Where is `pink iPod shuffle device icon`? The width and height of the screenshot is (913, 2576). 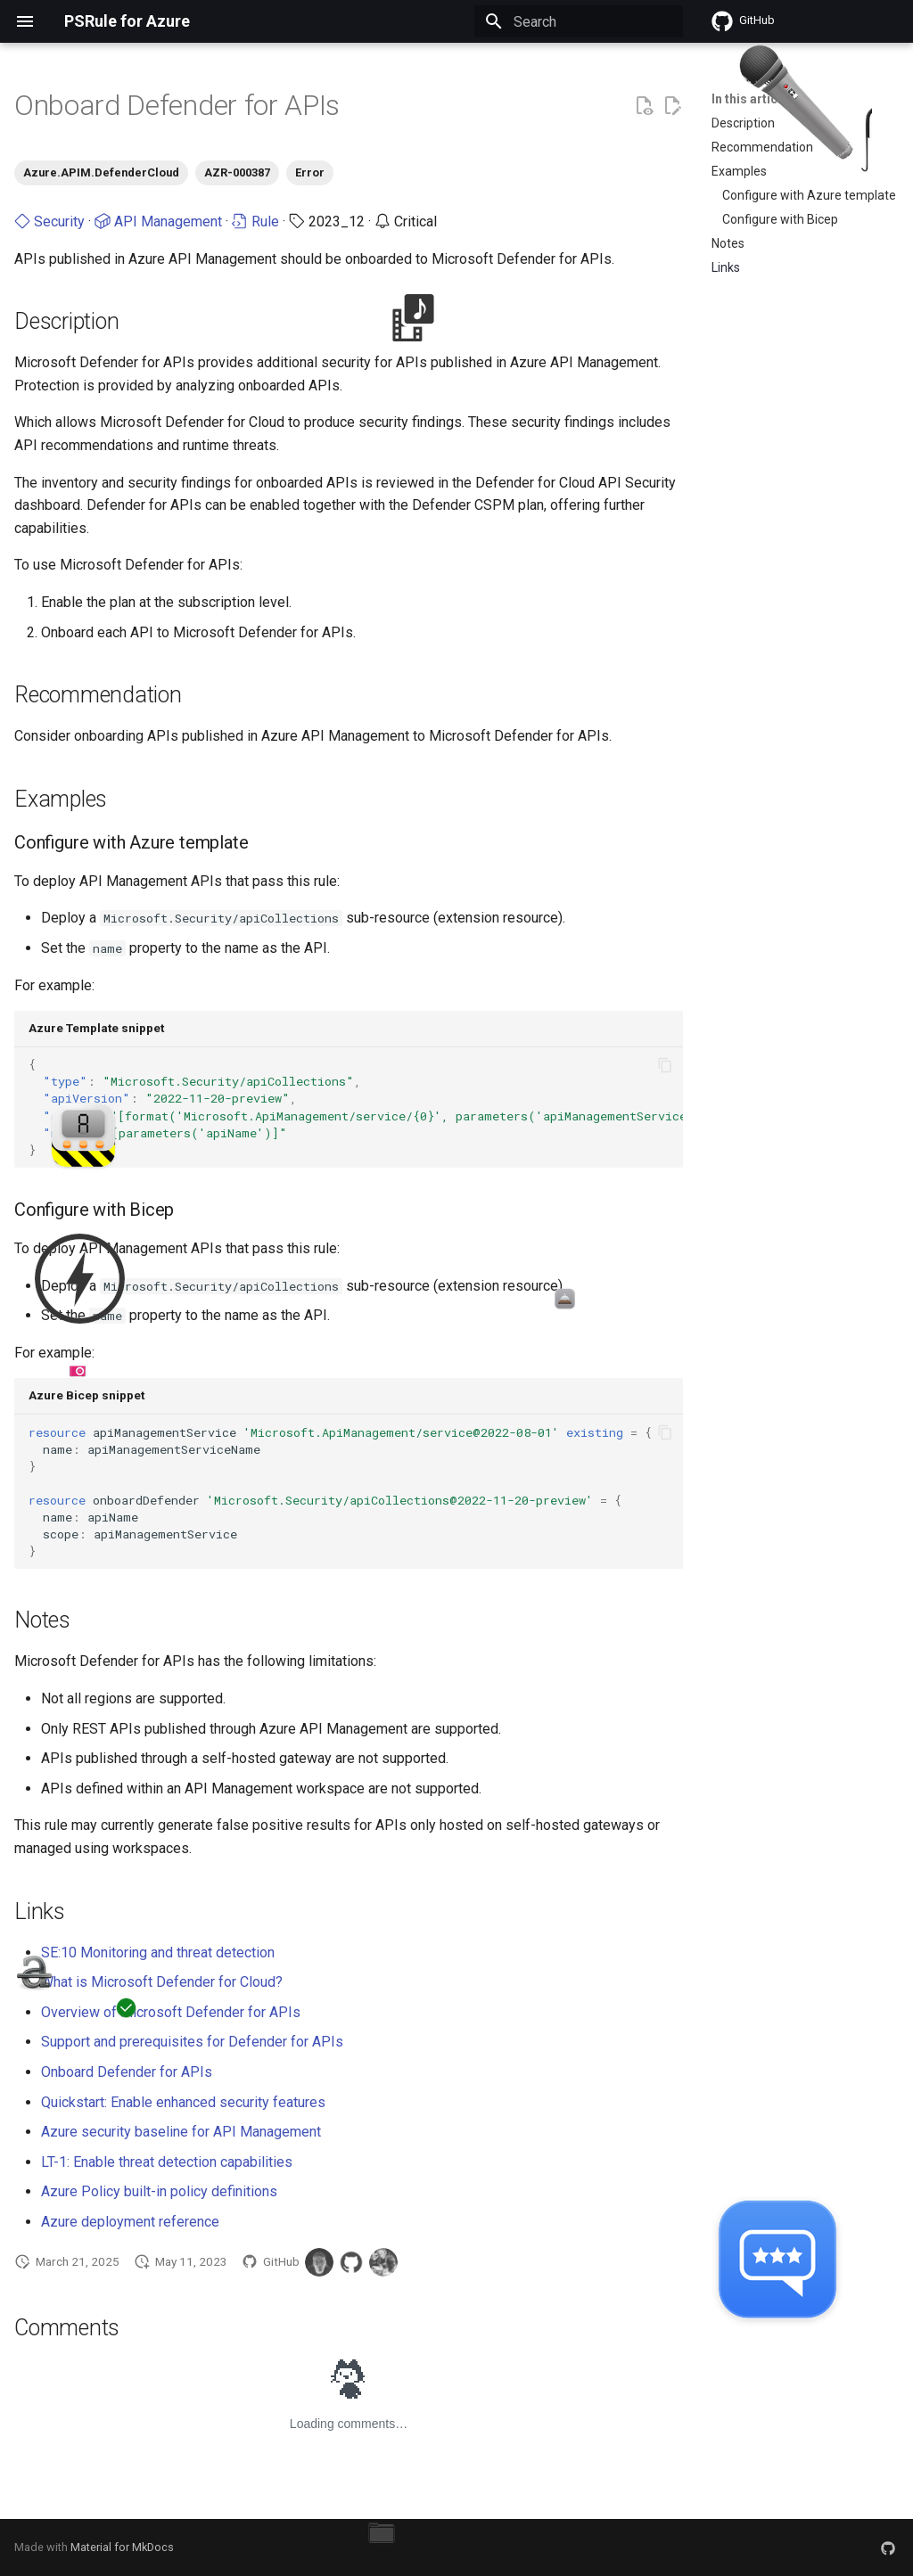 pink iPod shuffle device icon is located at coordinates (78, 1368).